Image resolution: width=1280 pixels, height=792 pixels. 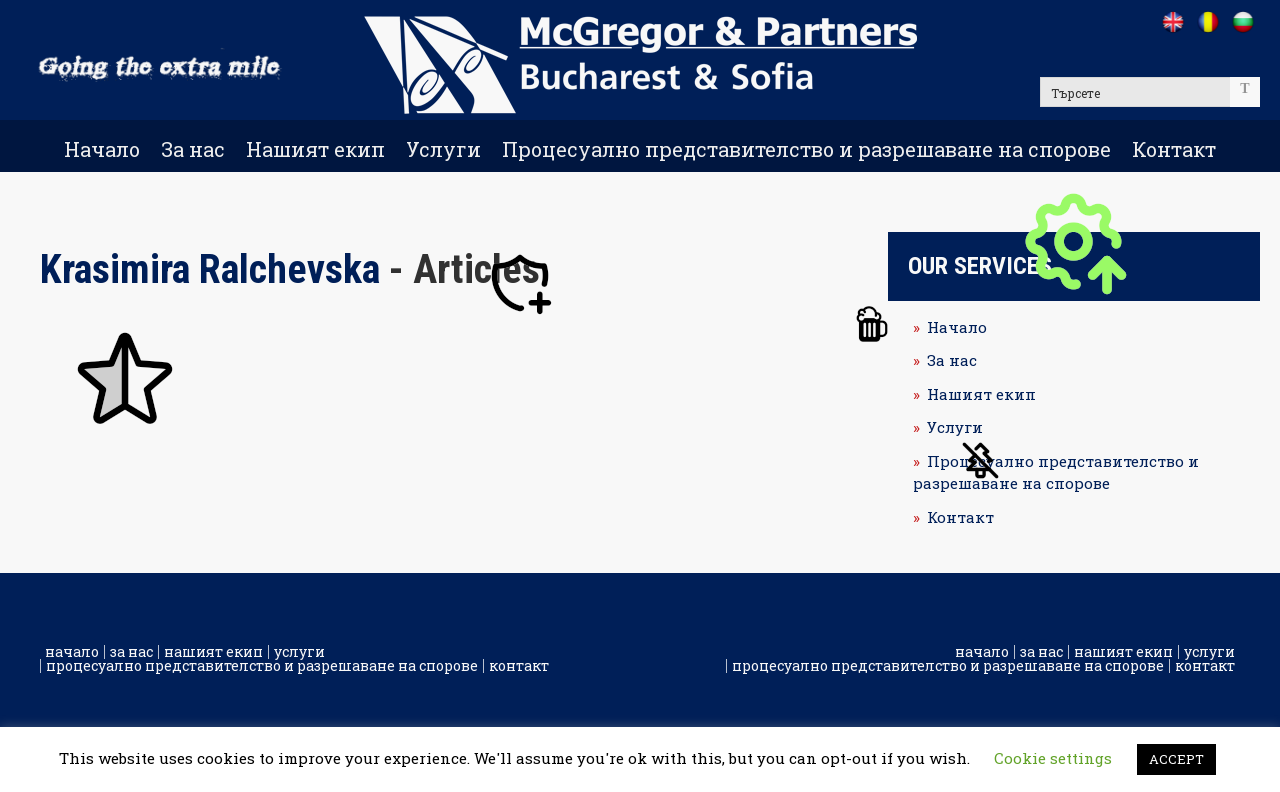 What do you see at coordinates (125, 380) in the screenshot?
I see `indicates a partial or half-star rating` at bounding box center [125, 380].